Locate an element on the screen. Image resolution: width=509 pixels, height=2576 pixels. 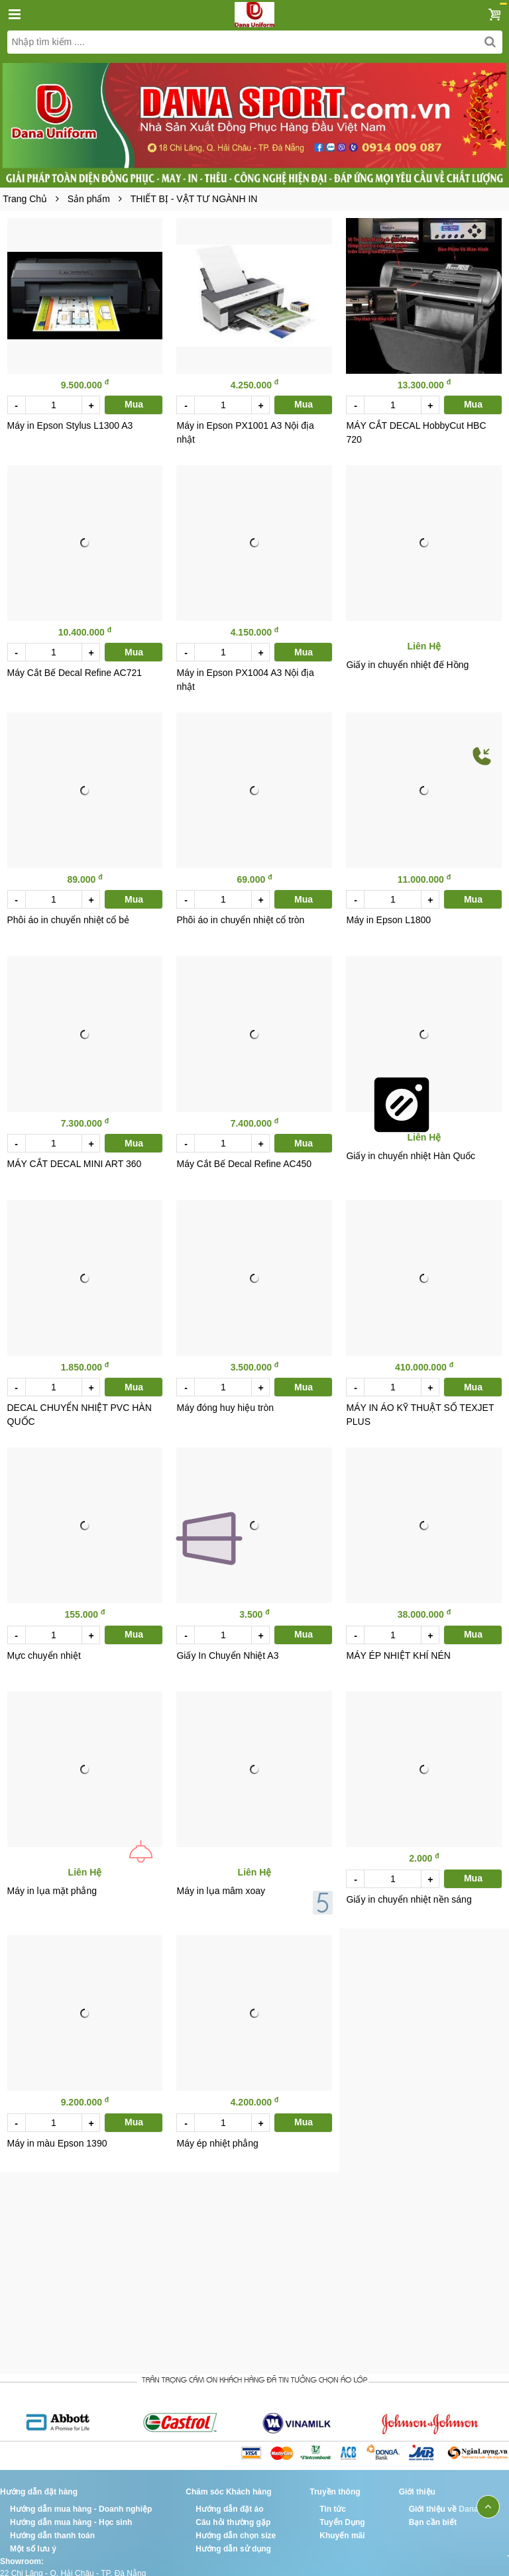
indicates an incoming call is located at coordinates (482, 756).